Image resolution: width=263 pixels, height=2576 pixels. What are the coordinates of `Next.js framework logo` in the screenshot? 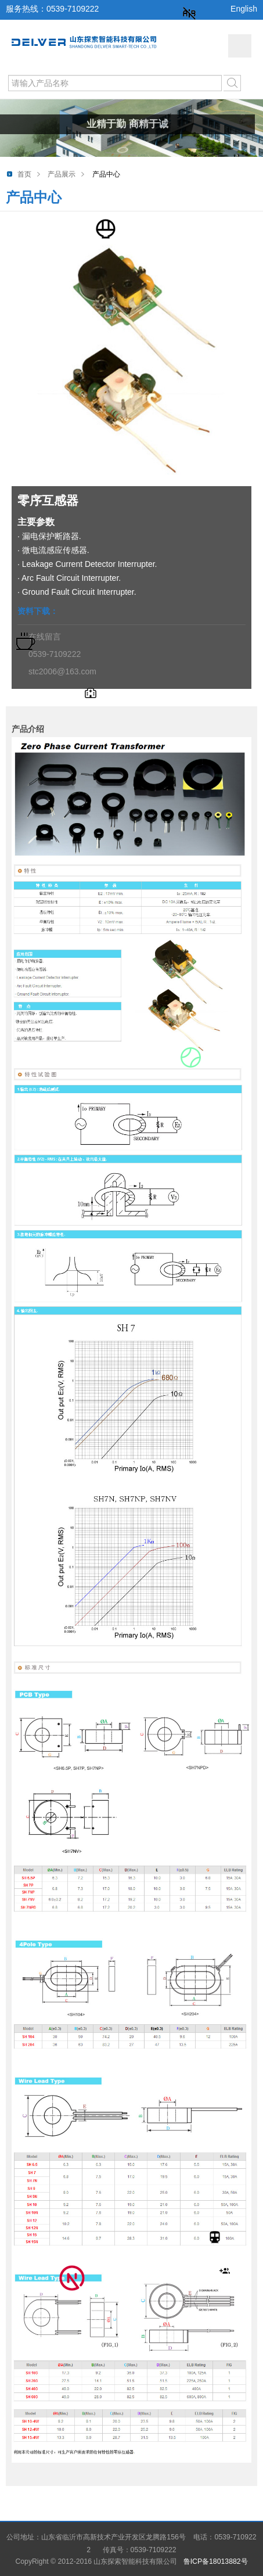 It's located at (72, 2278).